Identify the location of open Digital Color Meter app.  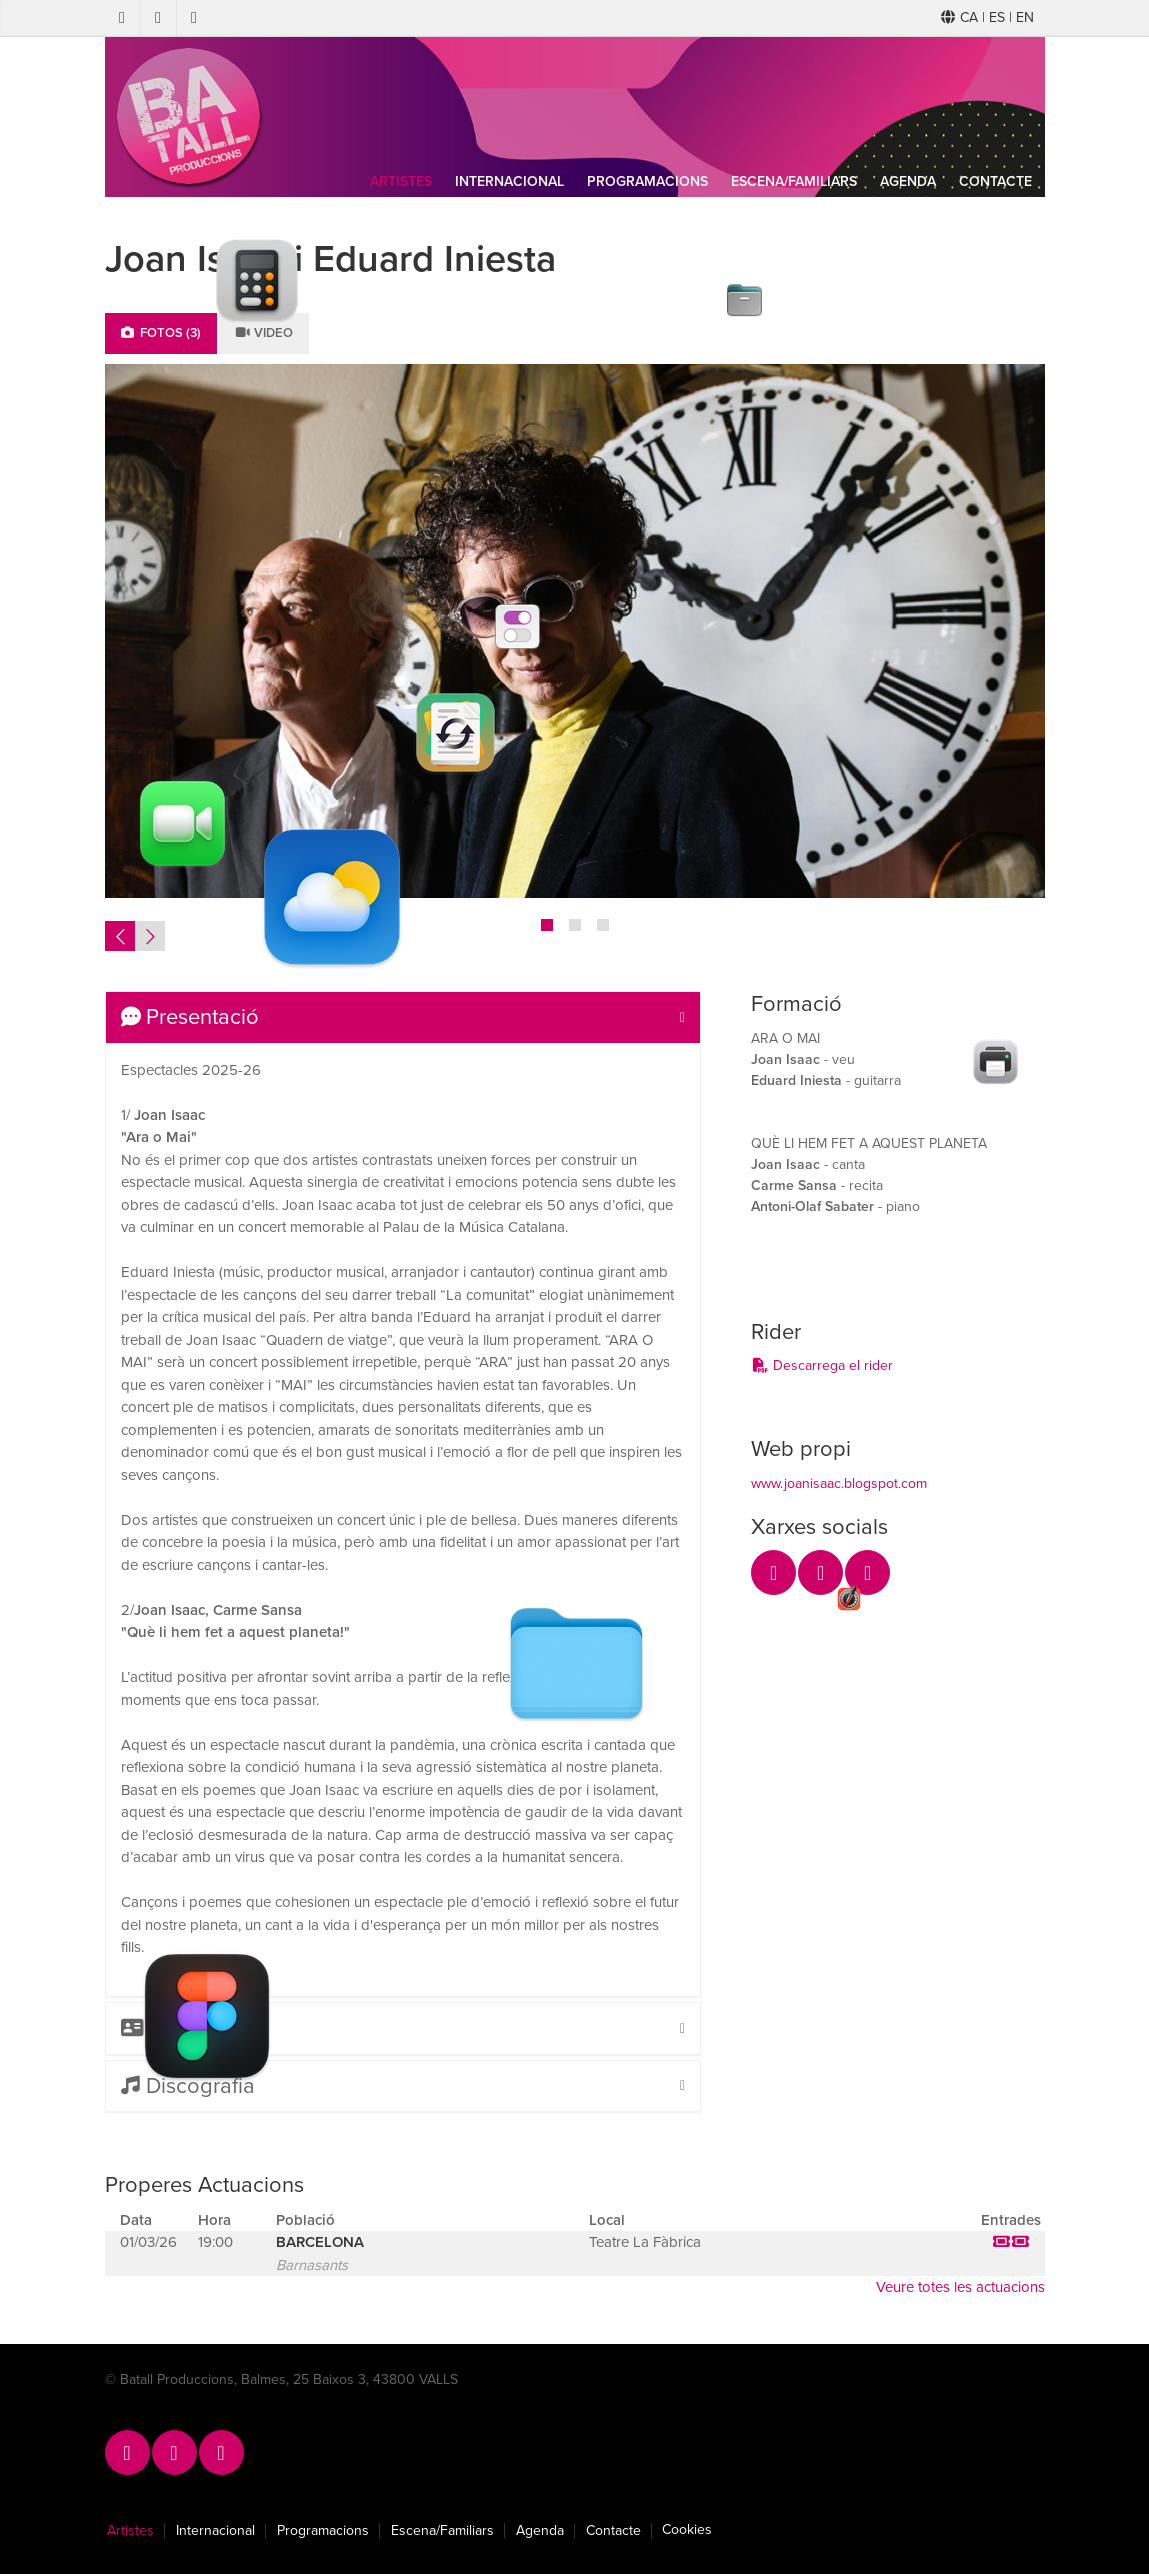
(849, 1599).